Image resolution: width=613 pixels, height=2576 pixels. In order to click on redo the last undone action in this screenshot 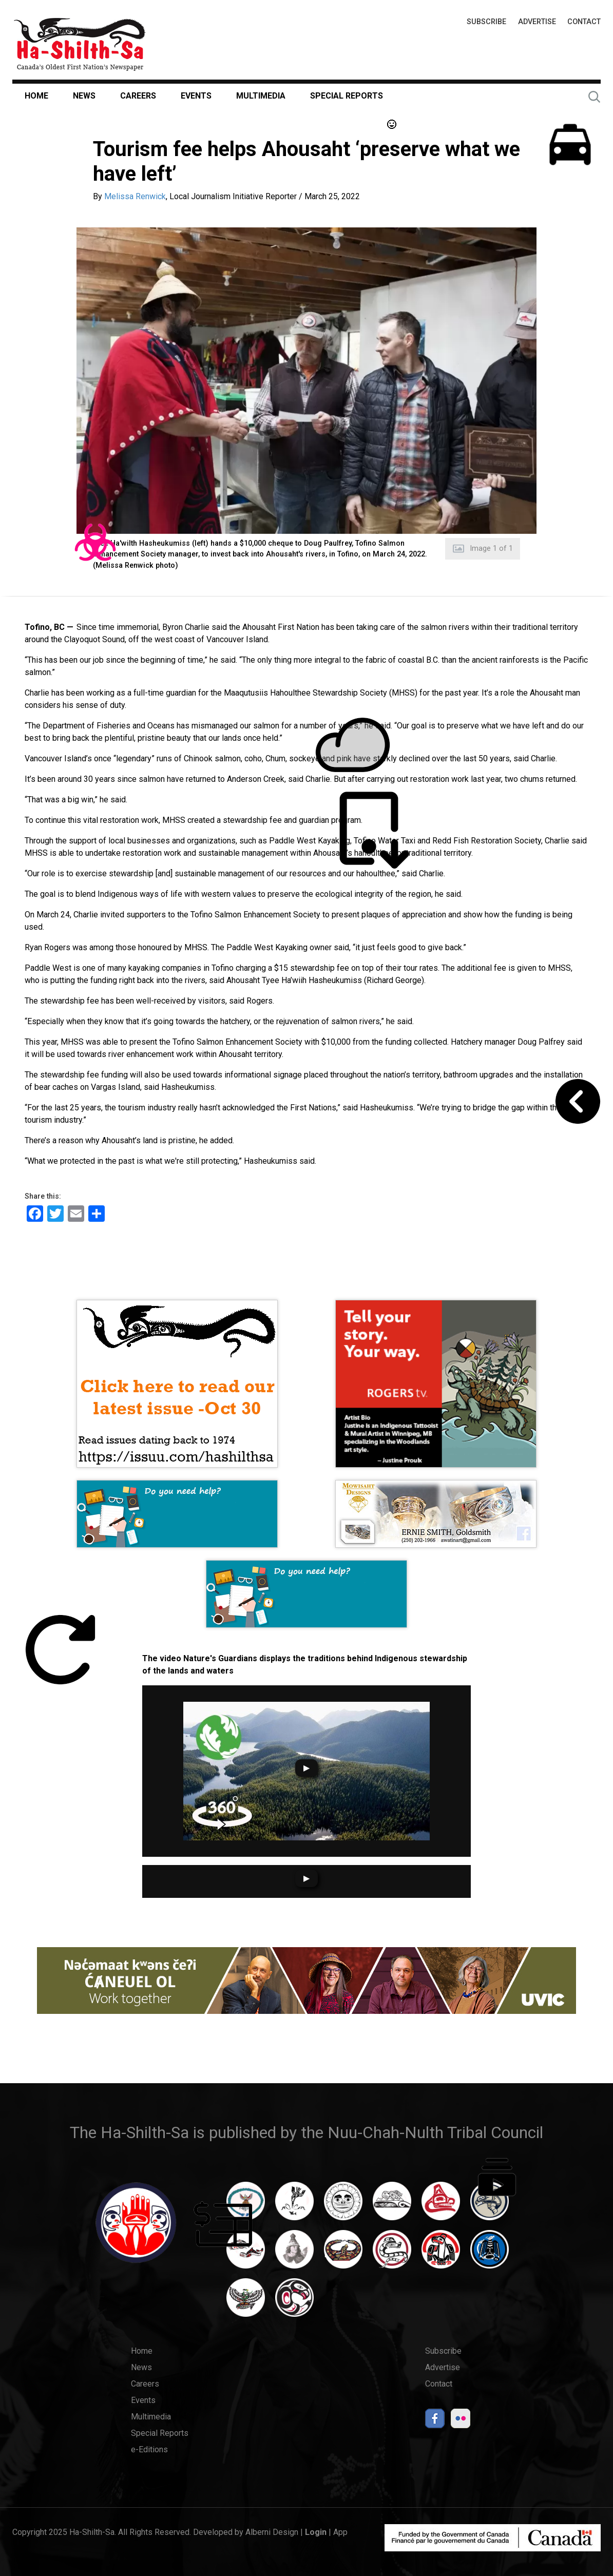, I will do `click(60, 1649)`.